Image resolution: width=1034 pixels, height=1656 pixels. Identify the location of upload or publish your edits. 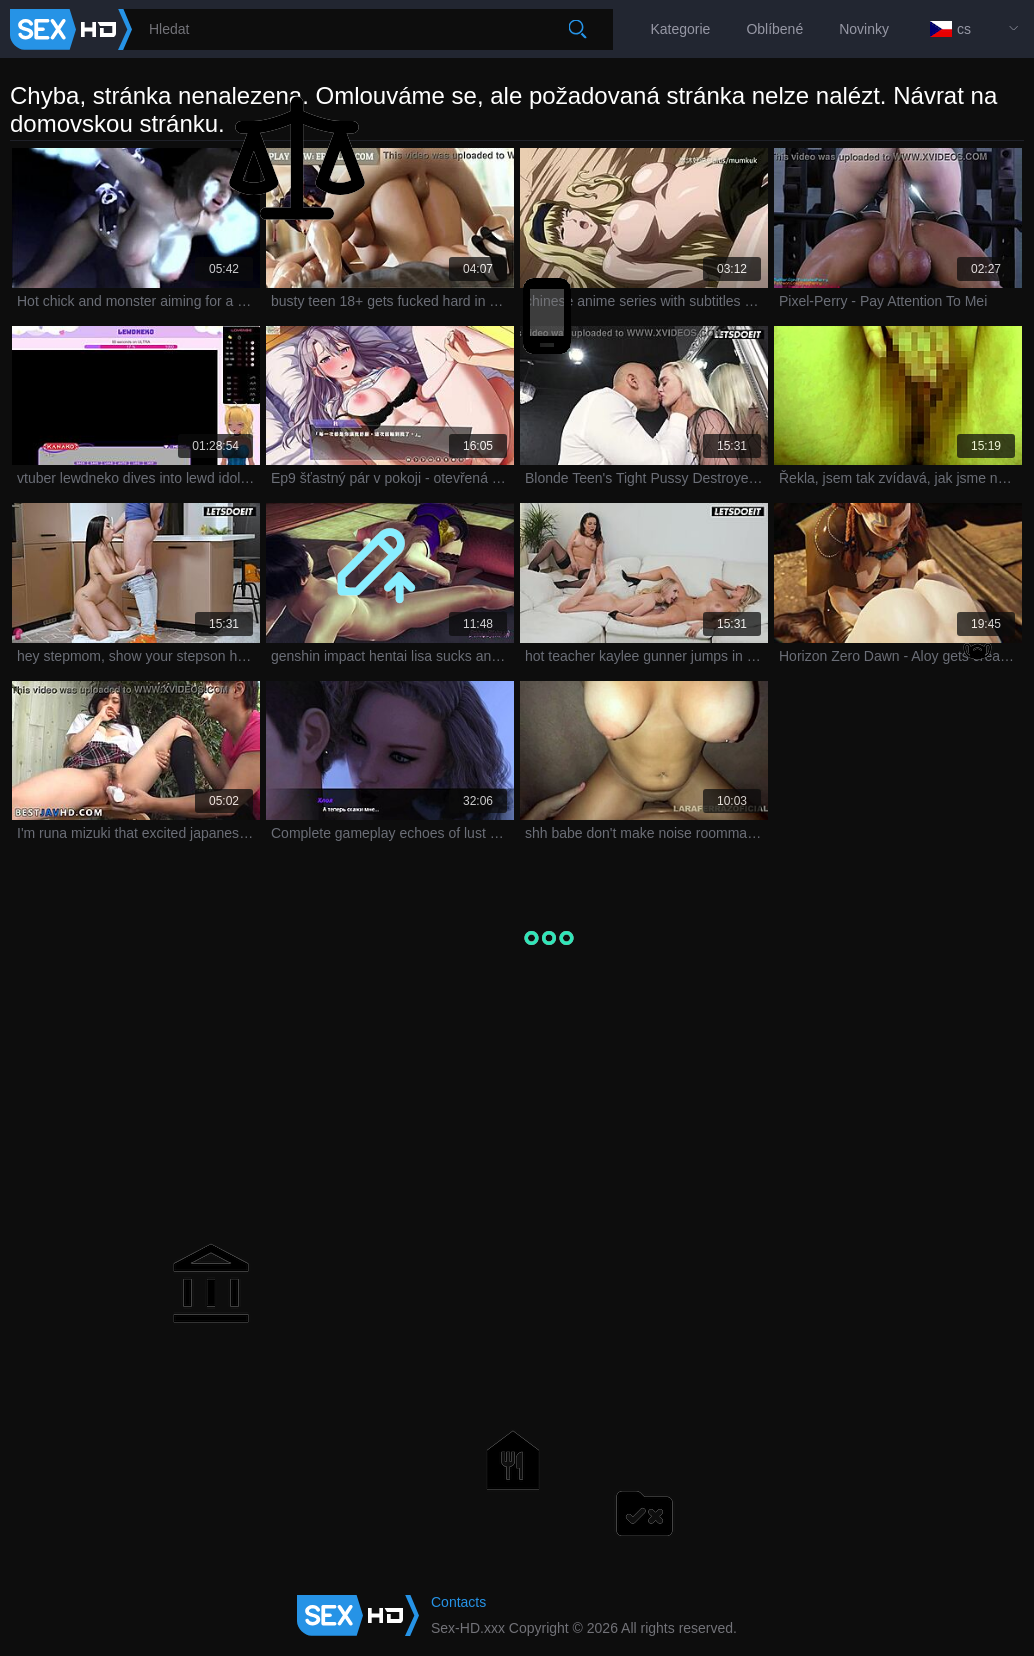
(372, 560).